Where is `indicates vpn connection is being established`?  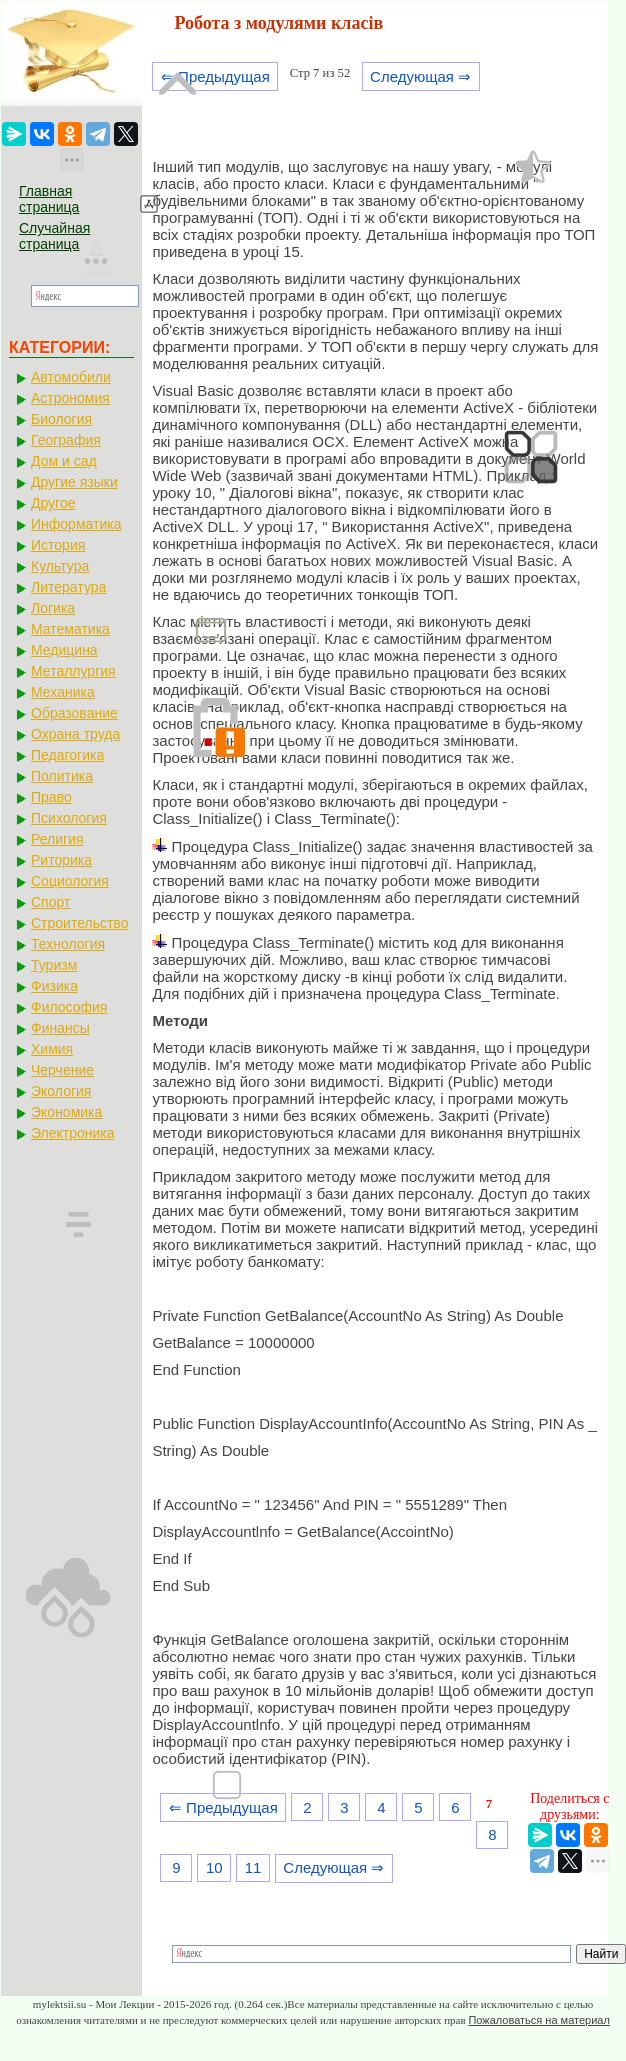 indicates vpn connection is being established is located at coordinates (97, 260).